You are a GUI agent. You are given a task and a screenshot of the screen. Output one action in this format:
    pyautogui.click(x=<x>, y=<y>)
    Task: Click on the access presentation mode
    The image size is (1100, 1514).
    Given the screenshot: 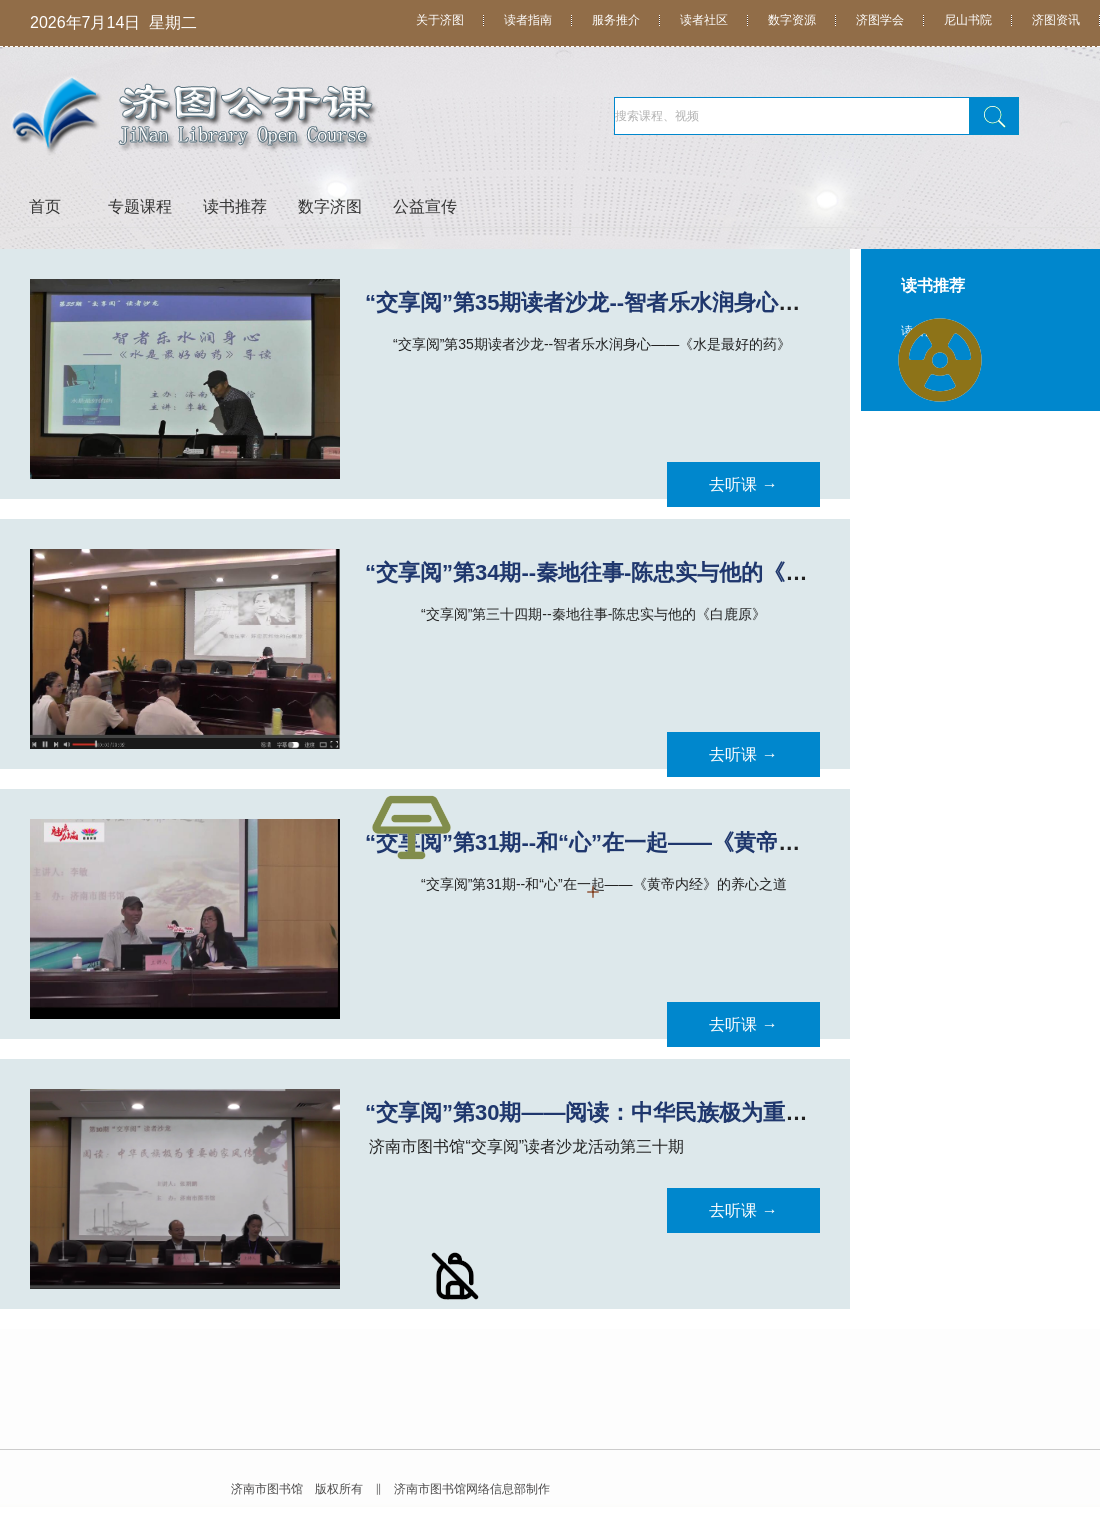 What is the action you would take?
    pyautogui.click(x=411, y=827)
    